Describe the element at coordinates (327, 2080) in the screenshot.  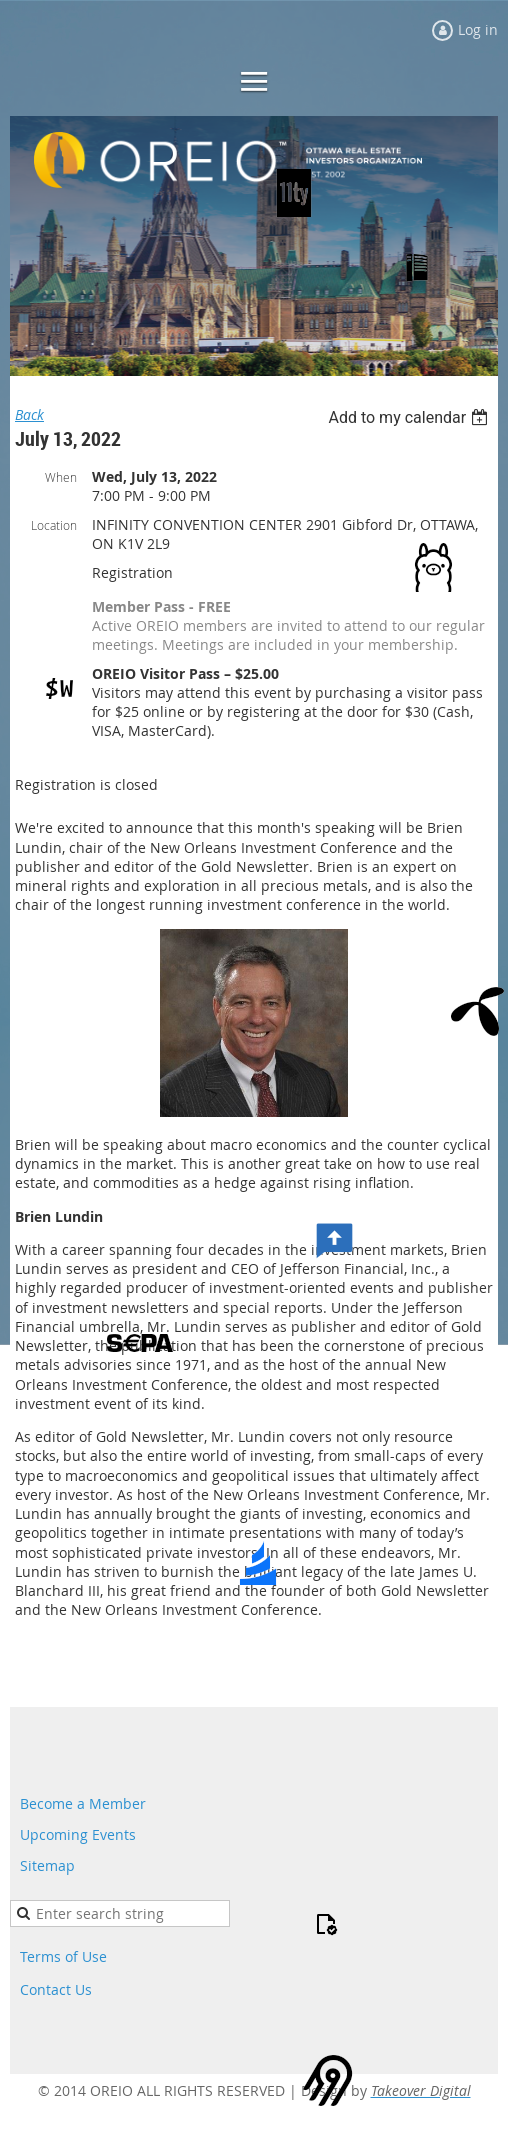
I see `airbyte logo - a data integration platform` at that location.